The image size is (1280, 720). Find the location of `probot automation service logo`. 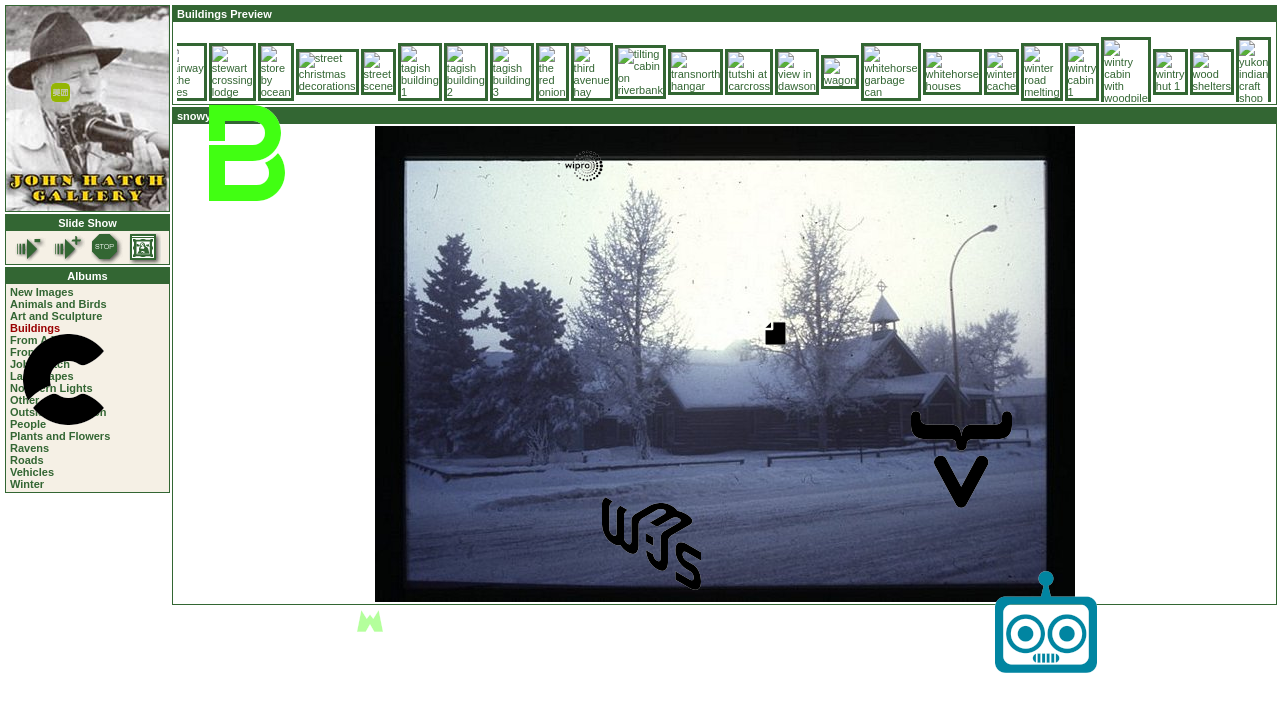

probot automation service logo is located at coordinates (1046, 622).